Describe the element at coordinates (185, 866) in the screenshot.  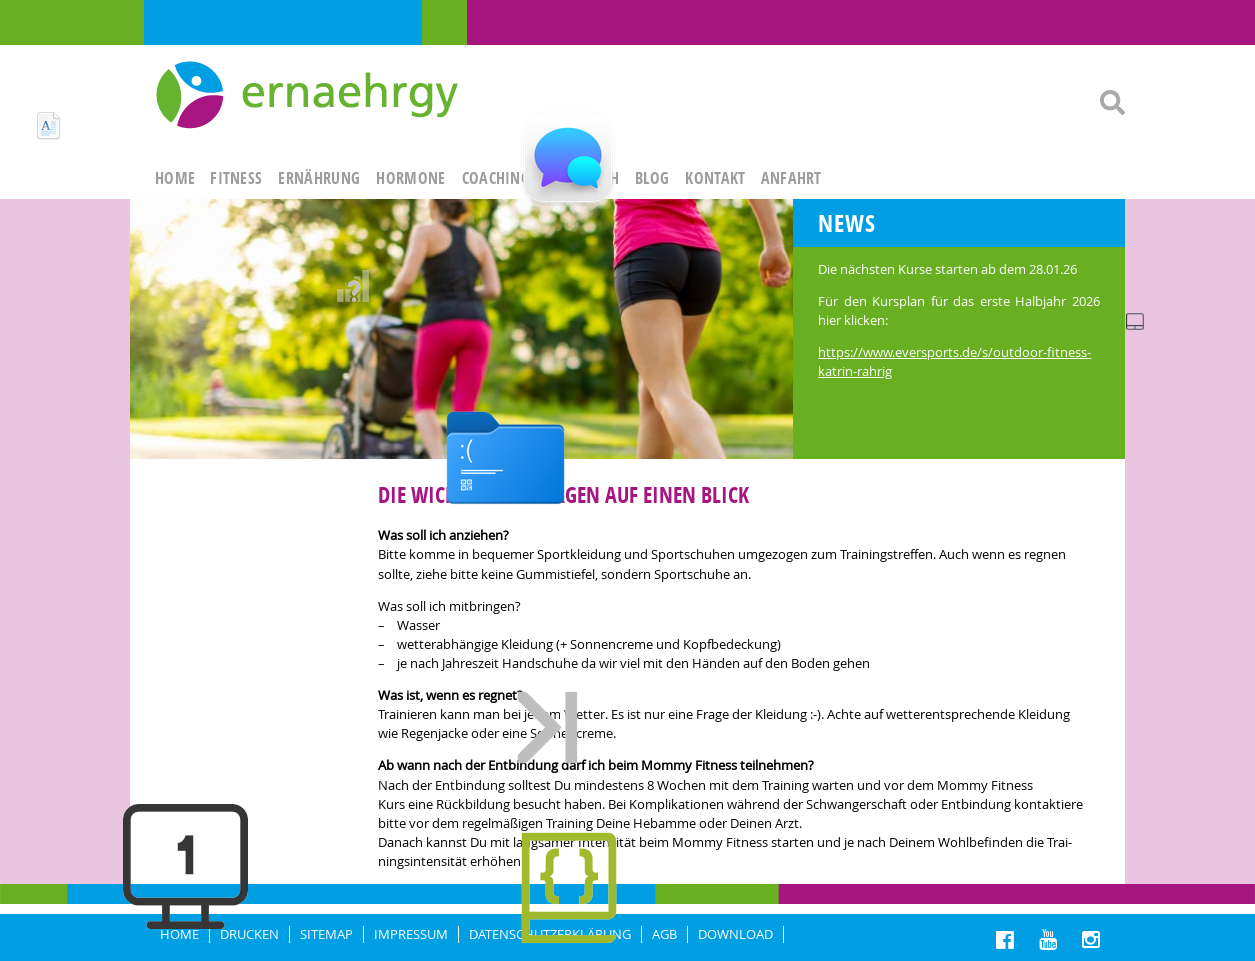
I see `display 1 in a multi-monitor setup` at that location.